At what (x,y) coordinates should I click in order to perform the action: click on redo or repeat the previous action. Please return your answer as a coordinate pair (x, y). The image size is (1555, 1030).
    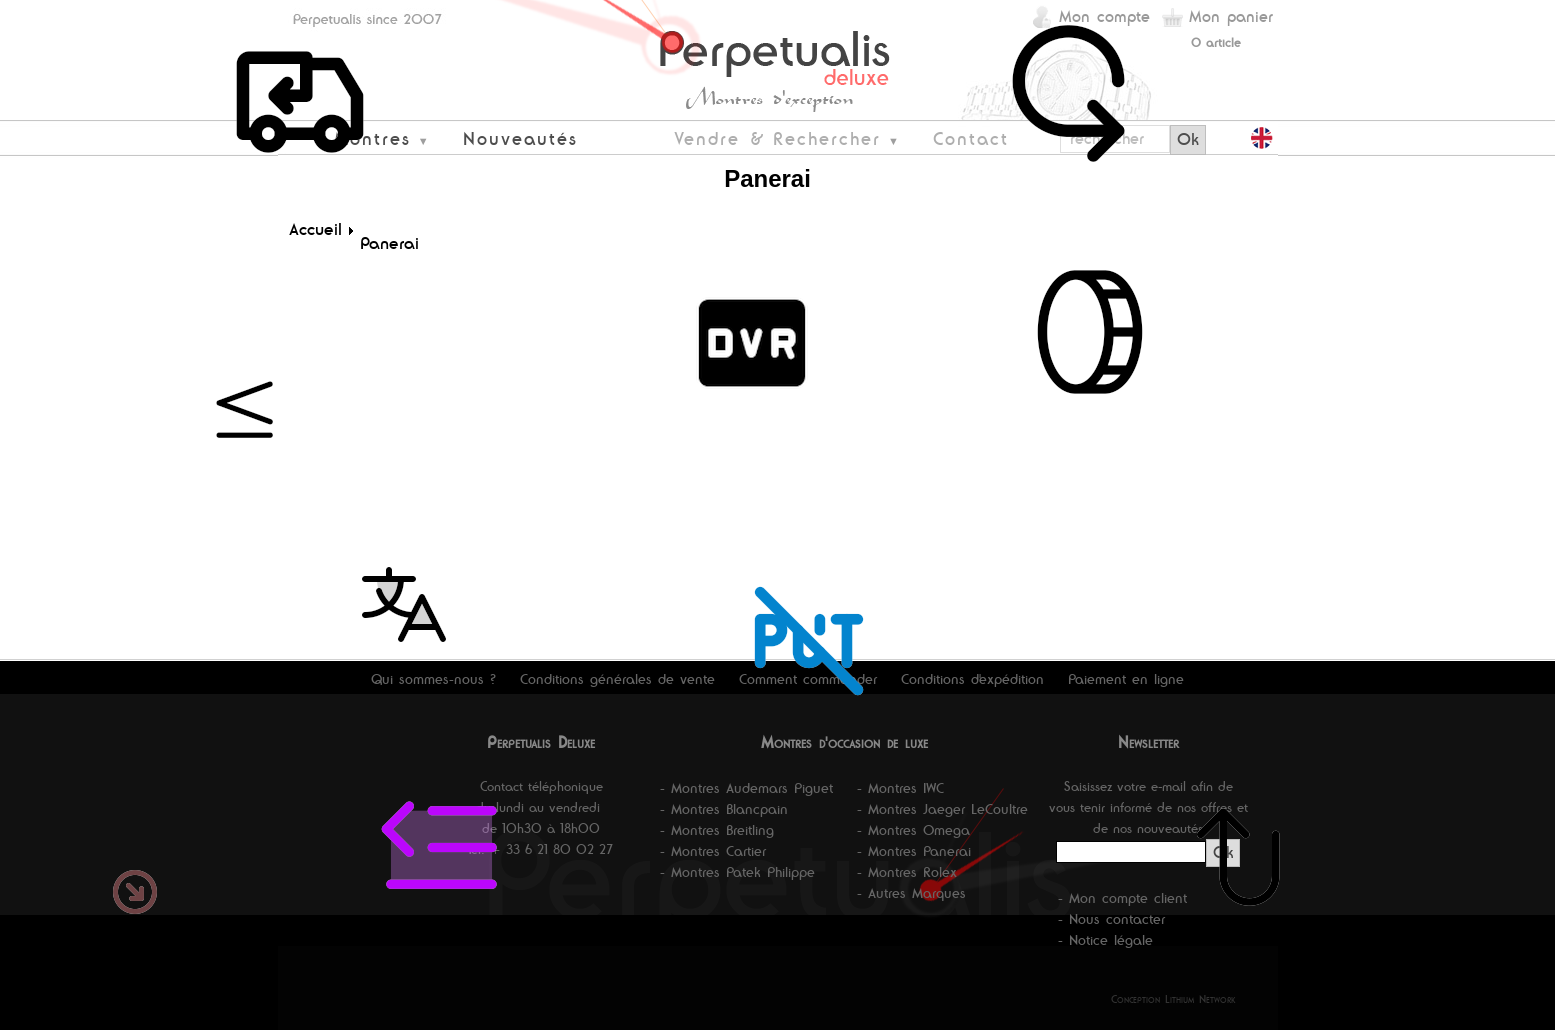
    Looking at the image, I should click on (1068, 93).